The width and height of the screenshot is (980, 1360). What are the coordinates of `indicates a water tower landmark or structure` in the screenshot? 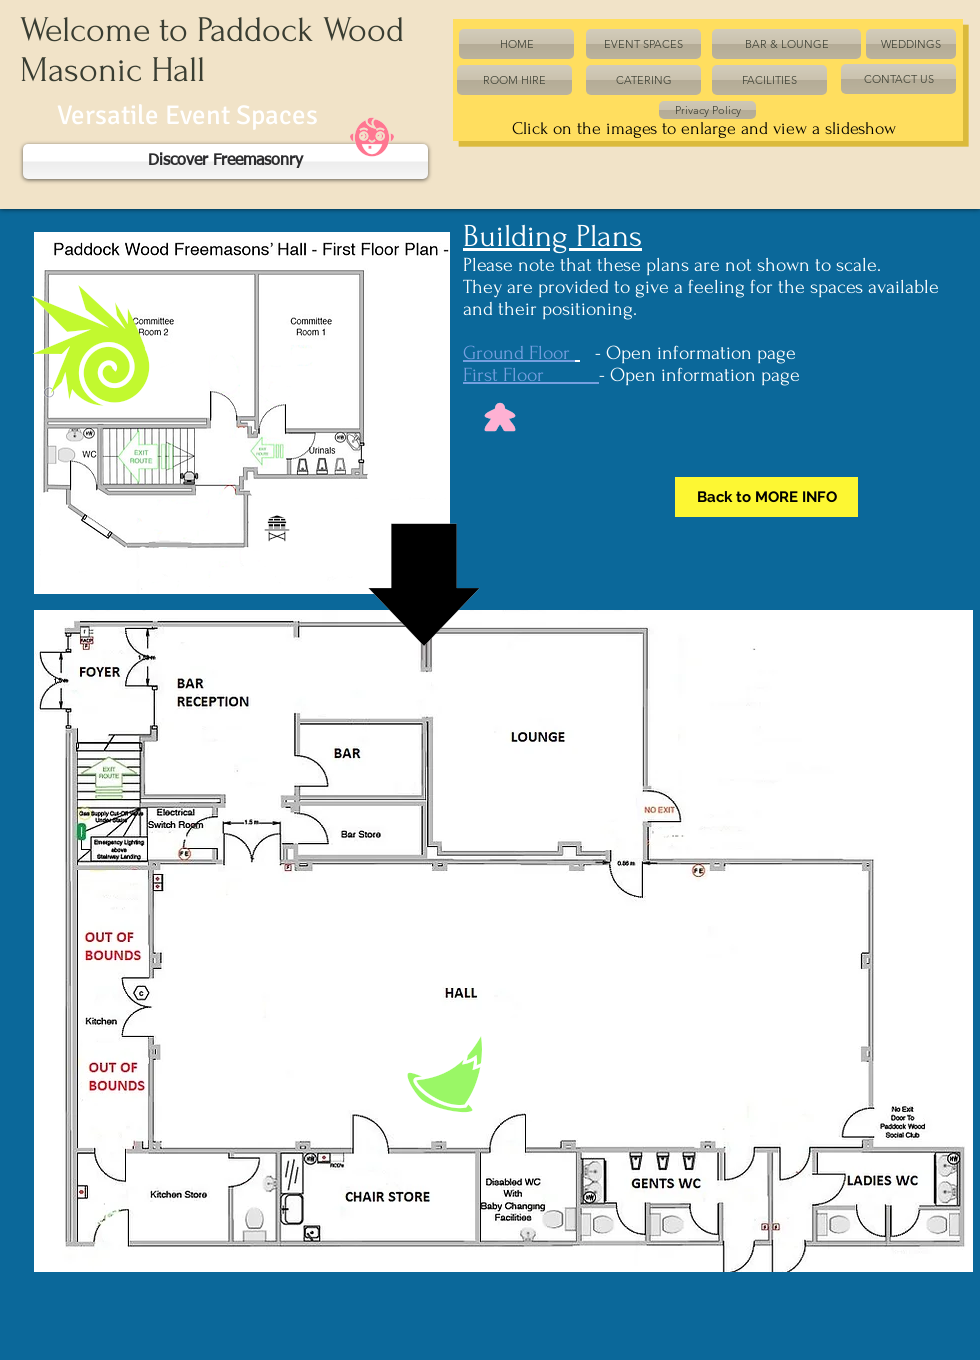 It's located at (277, 528).